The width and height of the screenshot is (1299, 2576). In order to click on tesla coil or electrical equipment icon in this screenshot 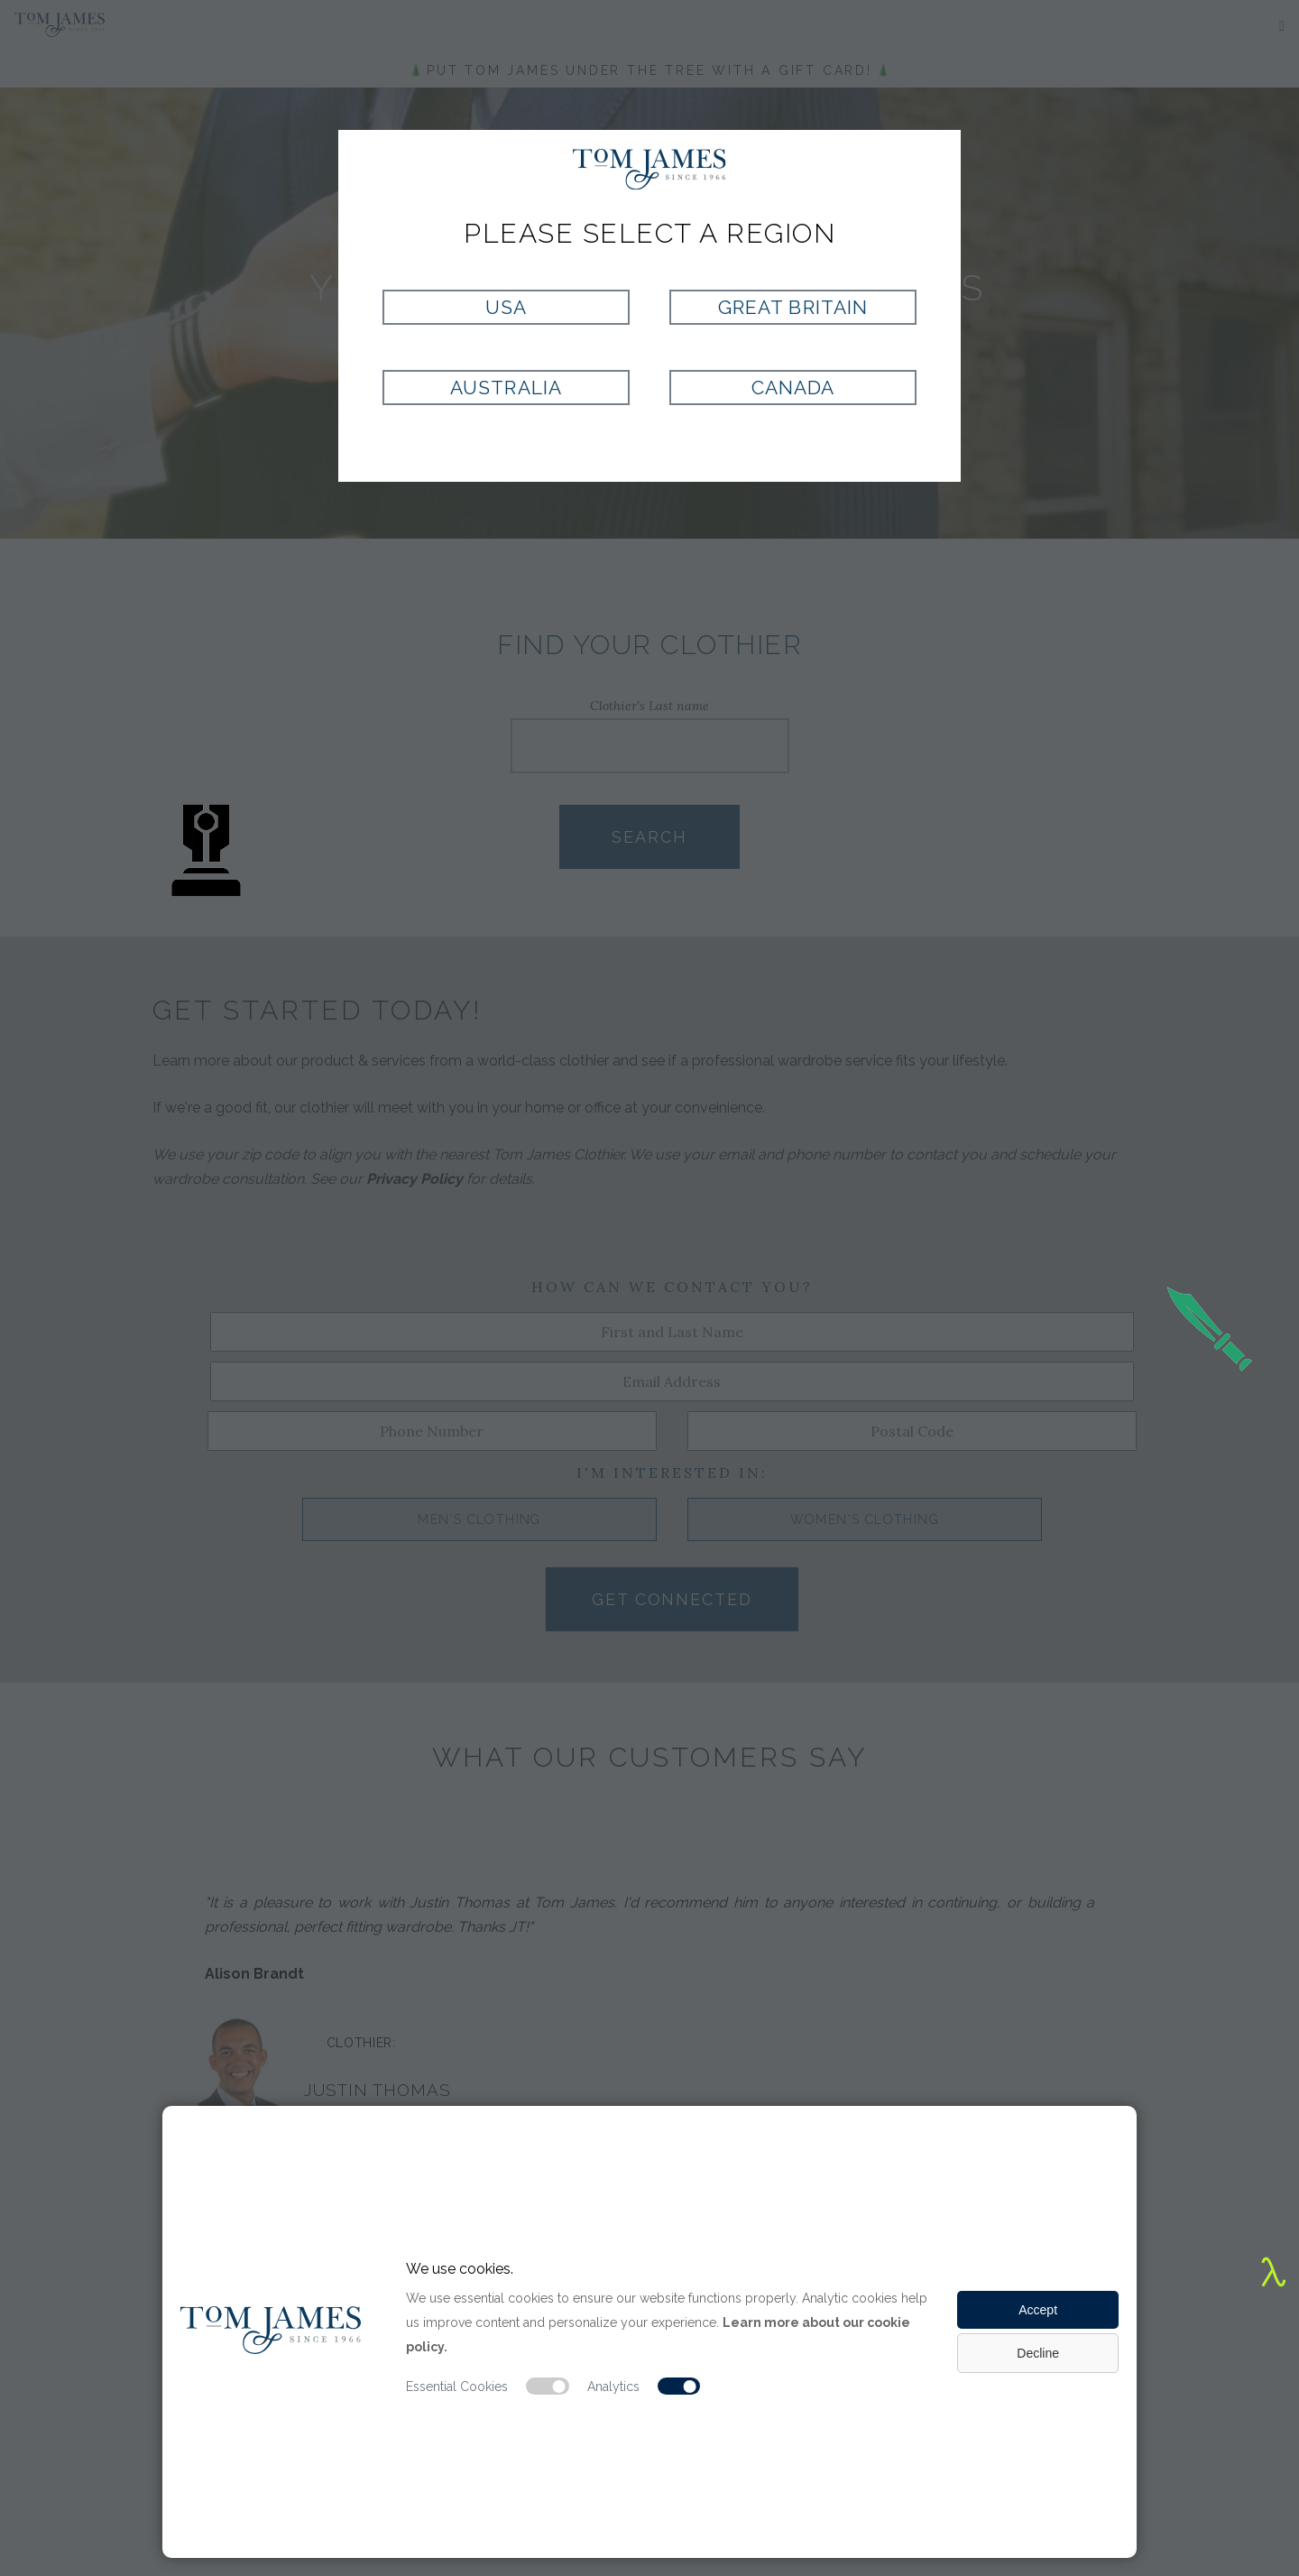, I will do `click(206, 850)`.